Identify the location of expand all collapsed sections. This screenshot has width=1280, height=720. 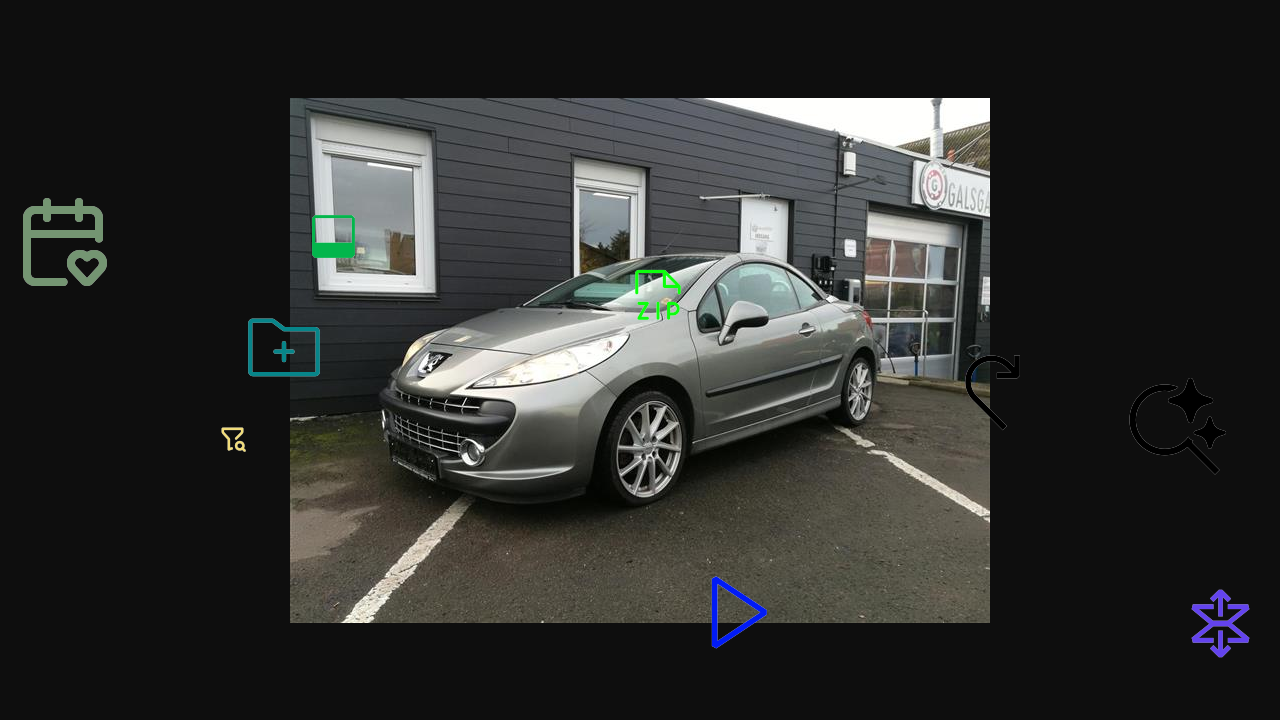
(1220, 623).